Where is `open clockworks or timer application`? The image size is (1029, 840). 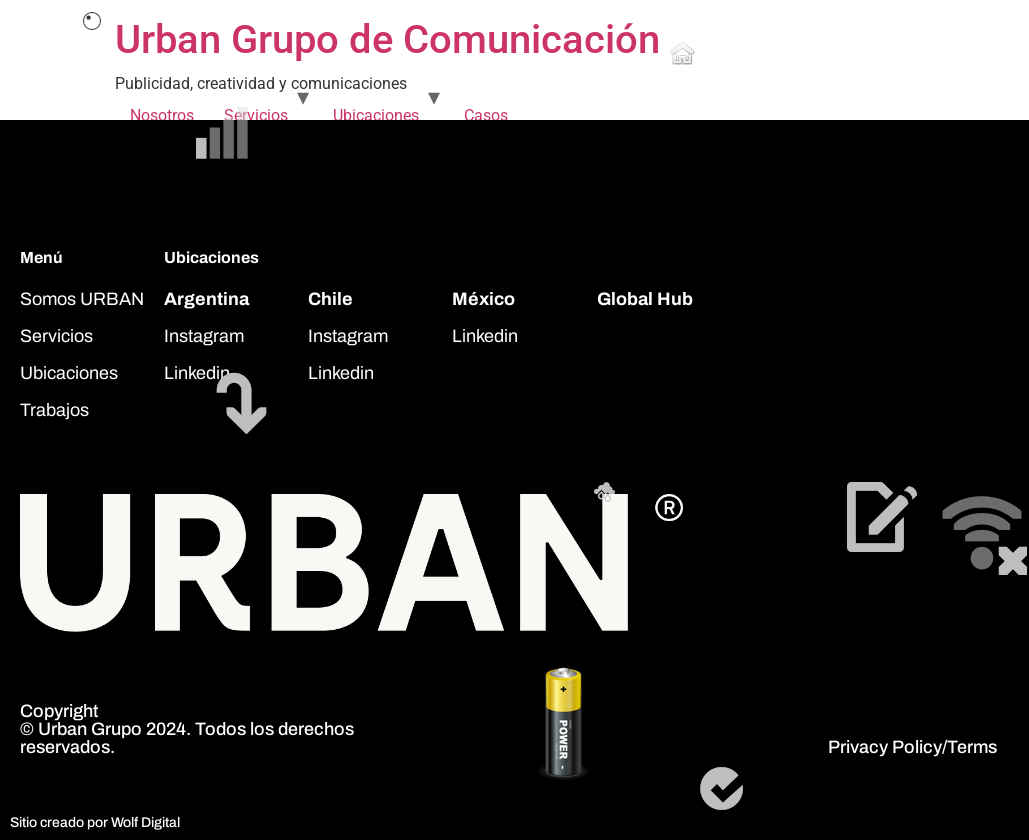 open clockworks or timer application is located at coordinates (92, 21).